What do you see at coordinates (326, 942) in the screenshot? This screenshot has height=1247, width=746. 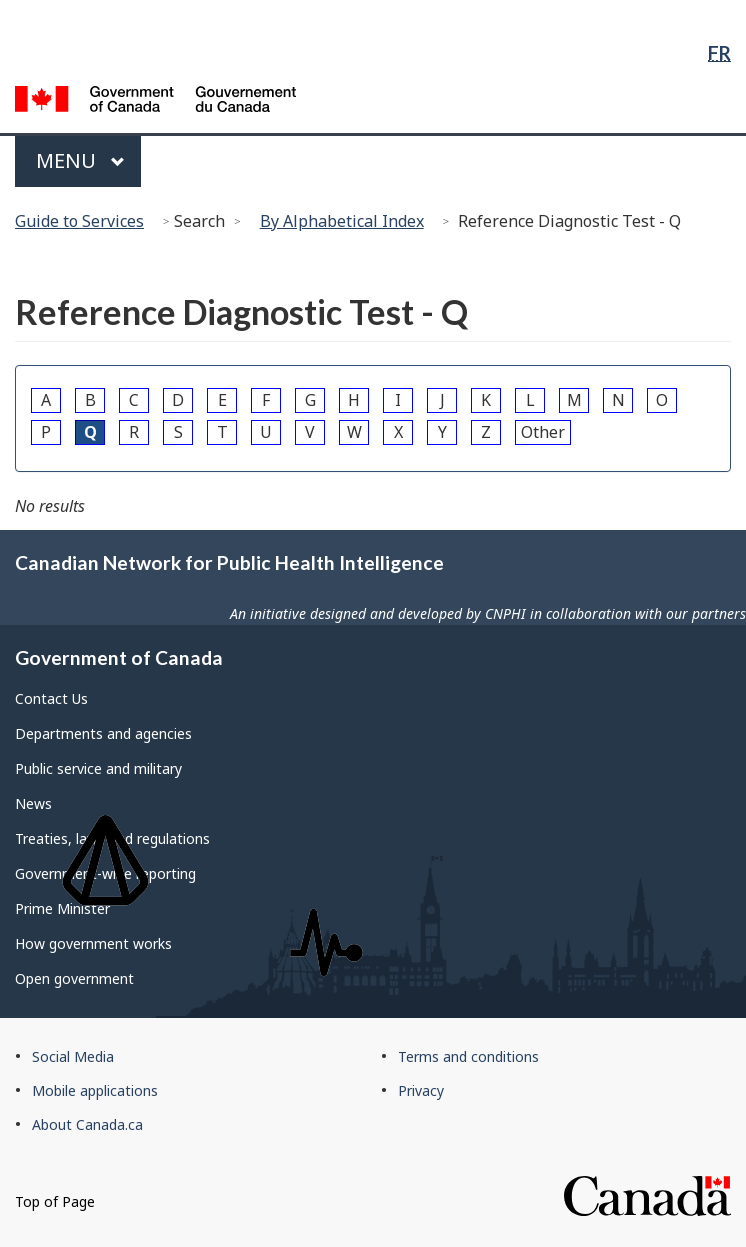 I see `view activity or health metrics` at bounding box center [326, 942].